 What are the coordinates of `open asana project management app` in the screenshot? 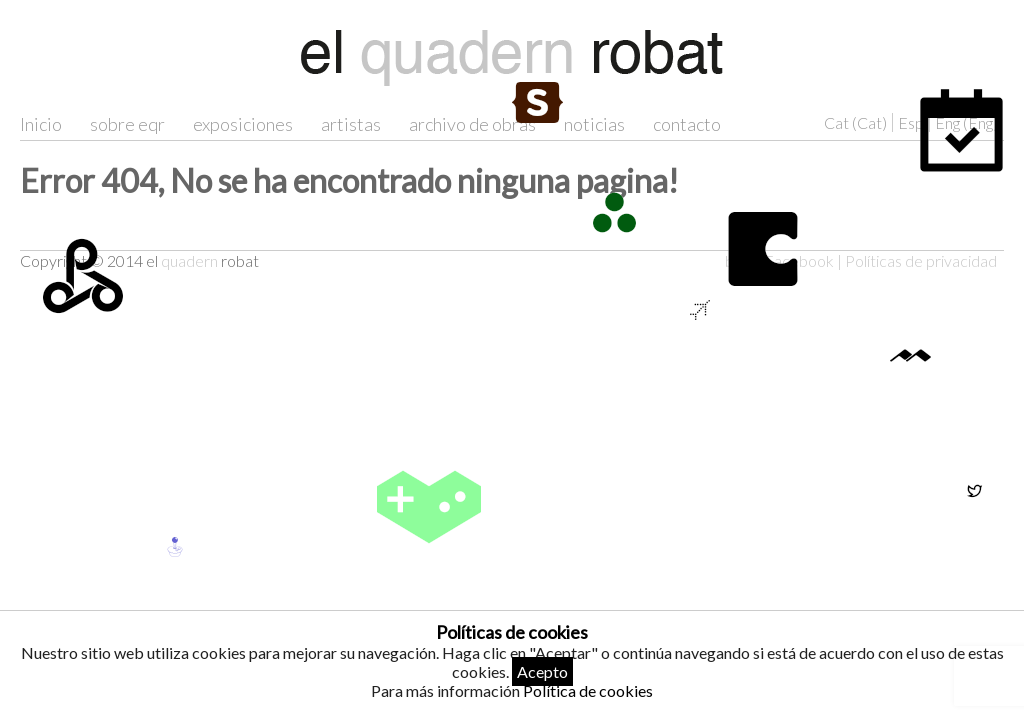 It's located at (614, 212).